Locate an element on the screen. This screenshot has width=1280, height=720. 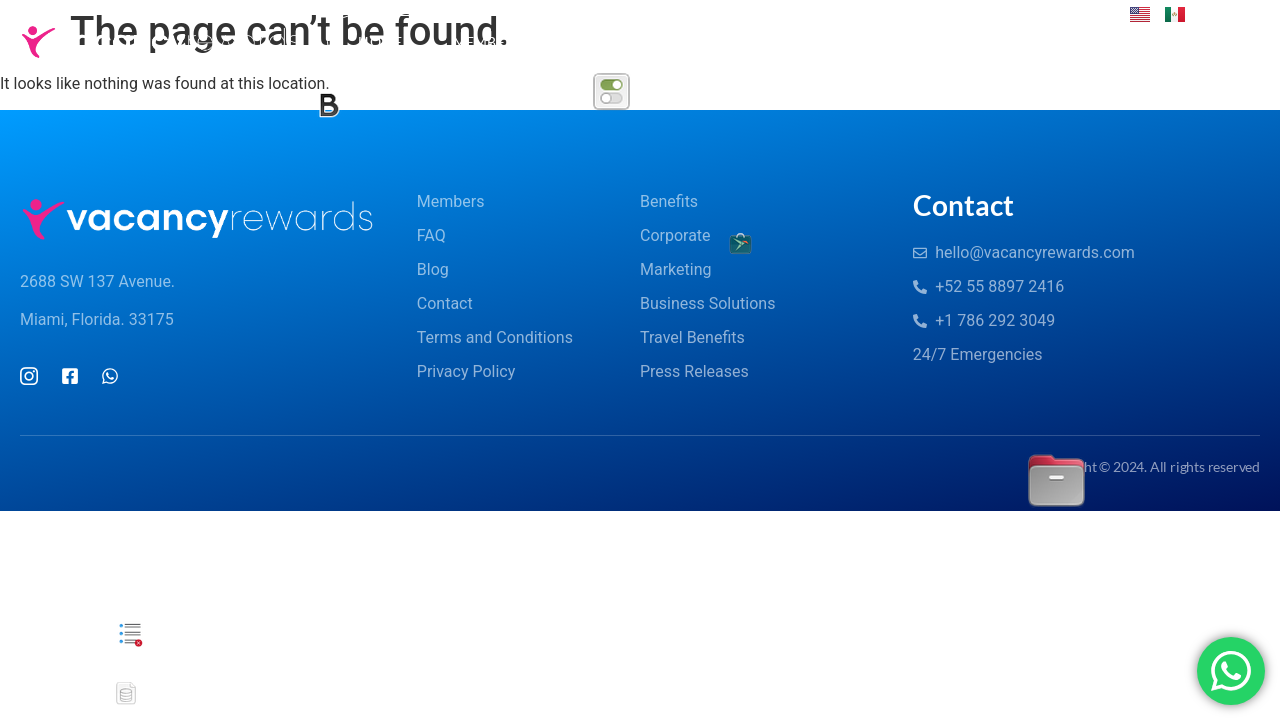
open unity tweak tool settings is located at coordinates (611, 91).